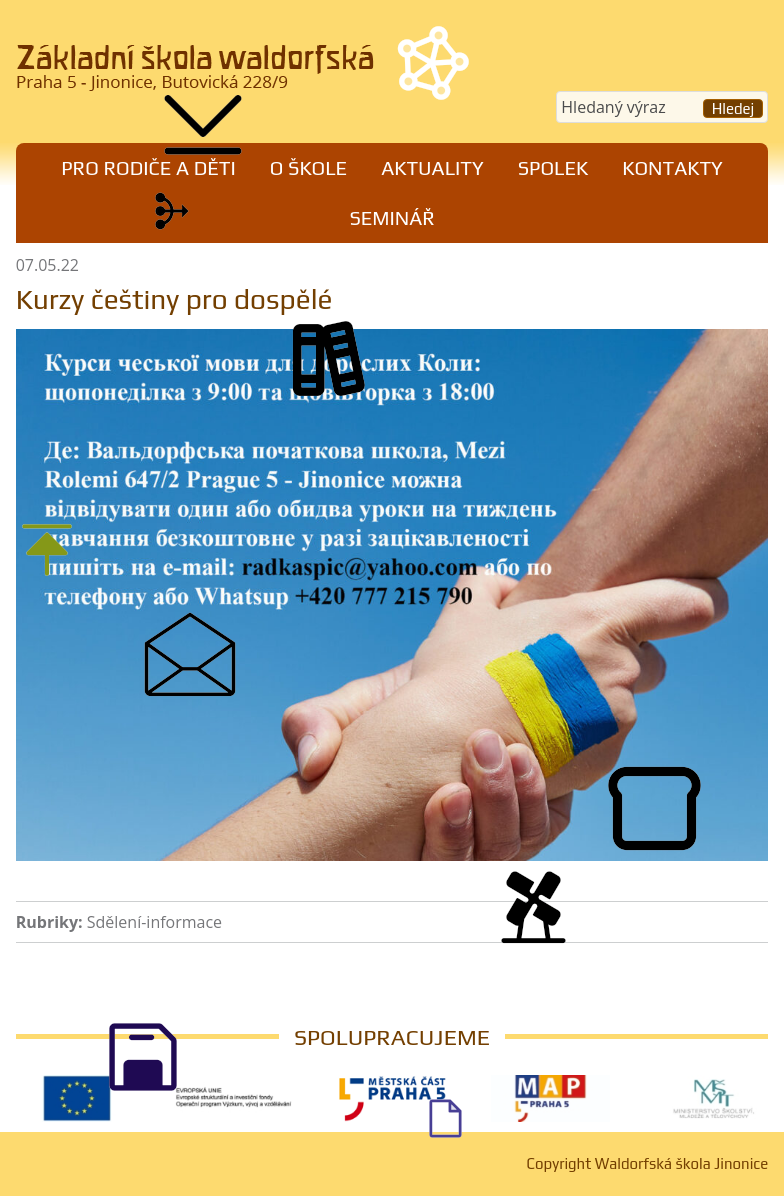  What do you see at coordinates (143, 1057) in the screenshot?
I see `save current file or document` at bounding box center [143, 1057].